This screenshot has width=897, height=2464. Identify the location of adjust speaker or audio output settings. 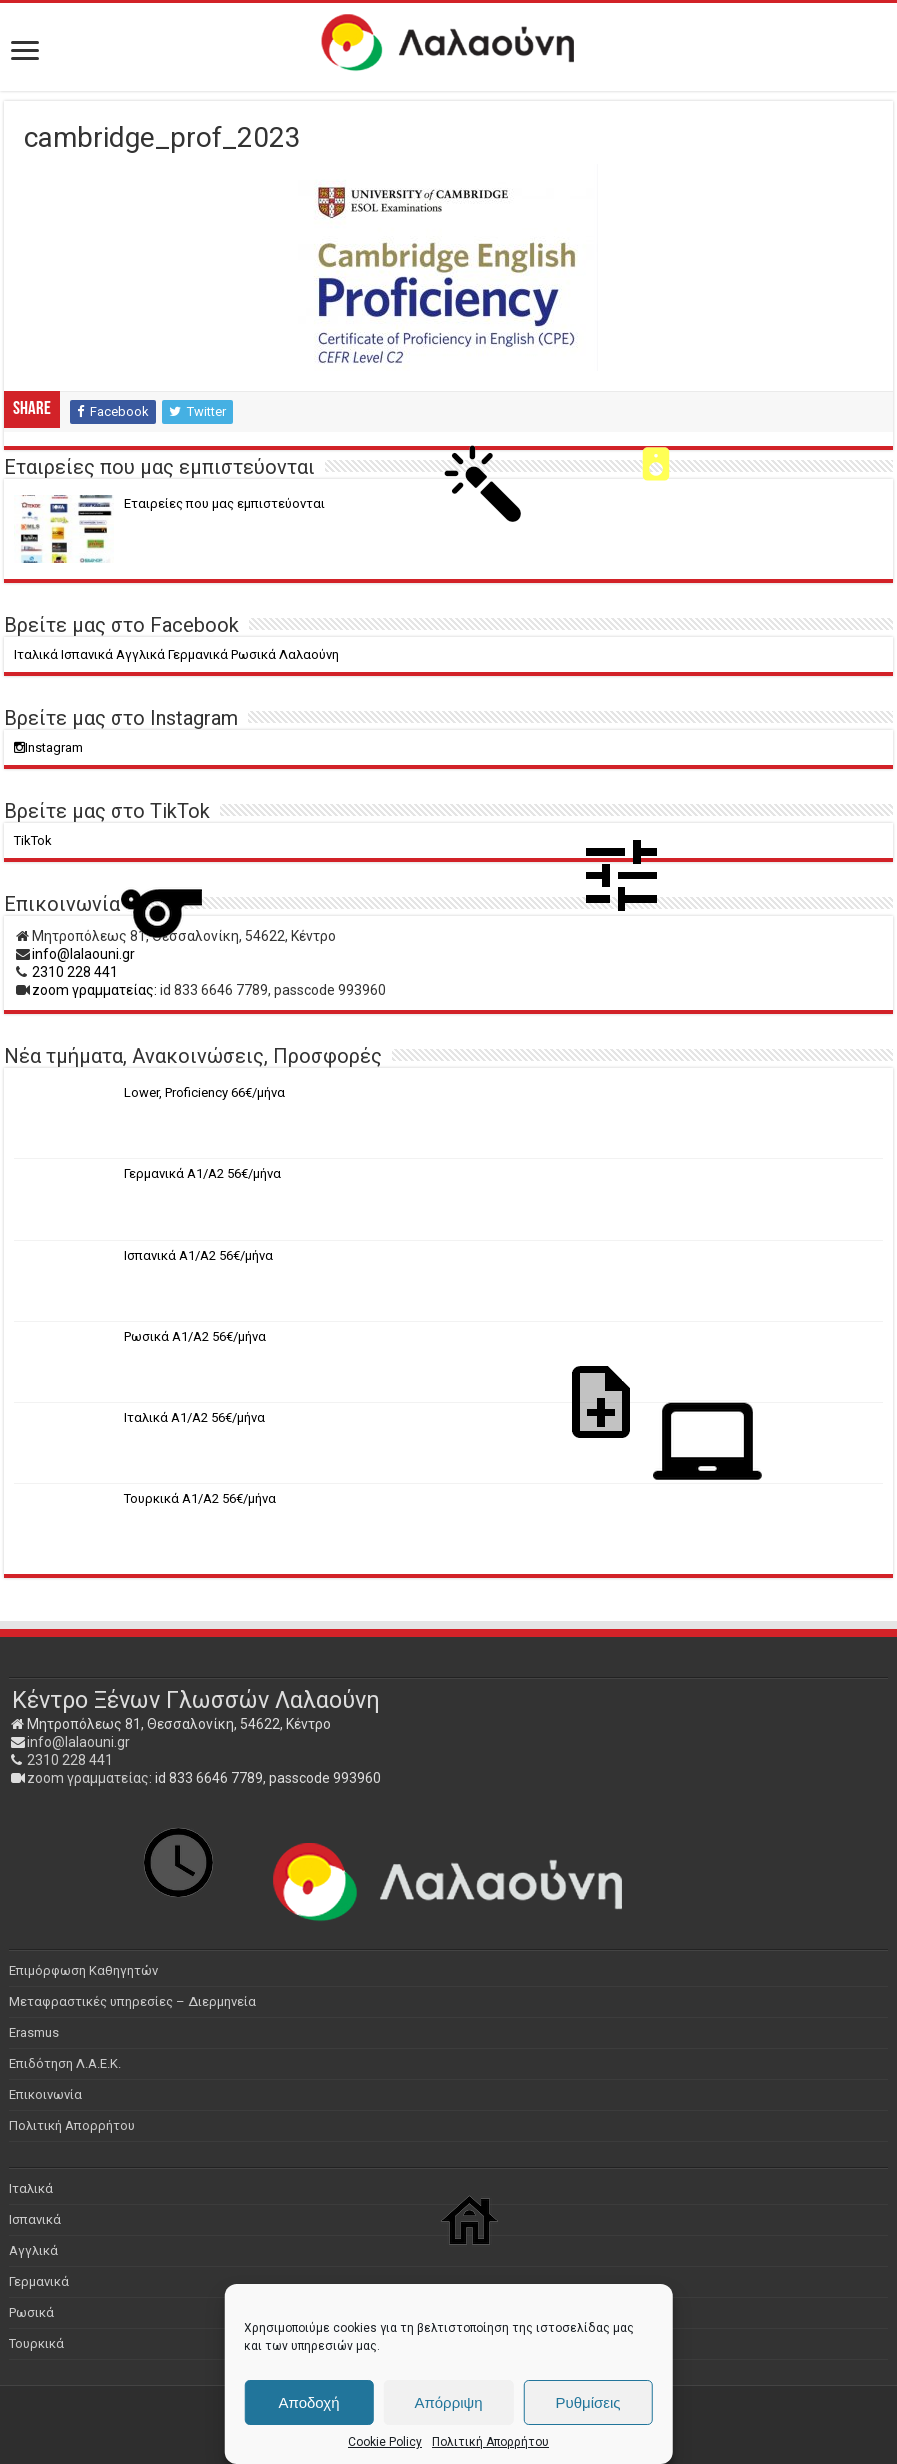
(656, 464).